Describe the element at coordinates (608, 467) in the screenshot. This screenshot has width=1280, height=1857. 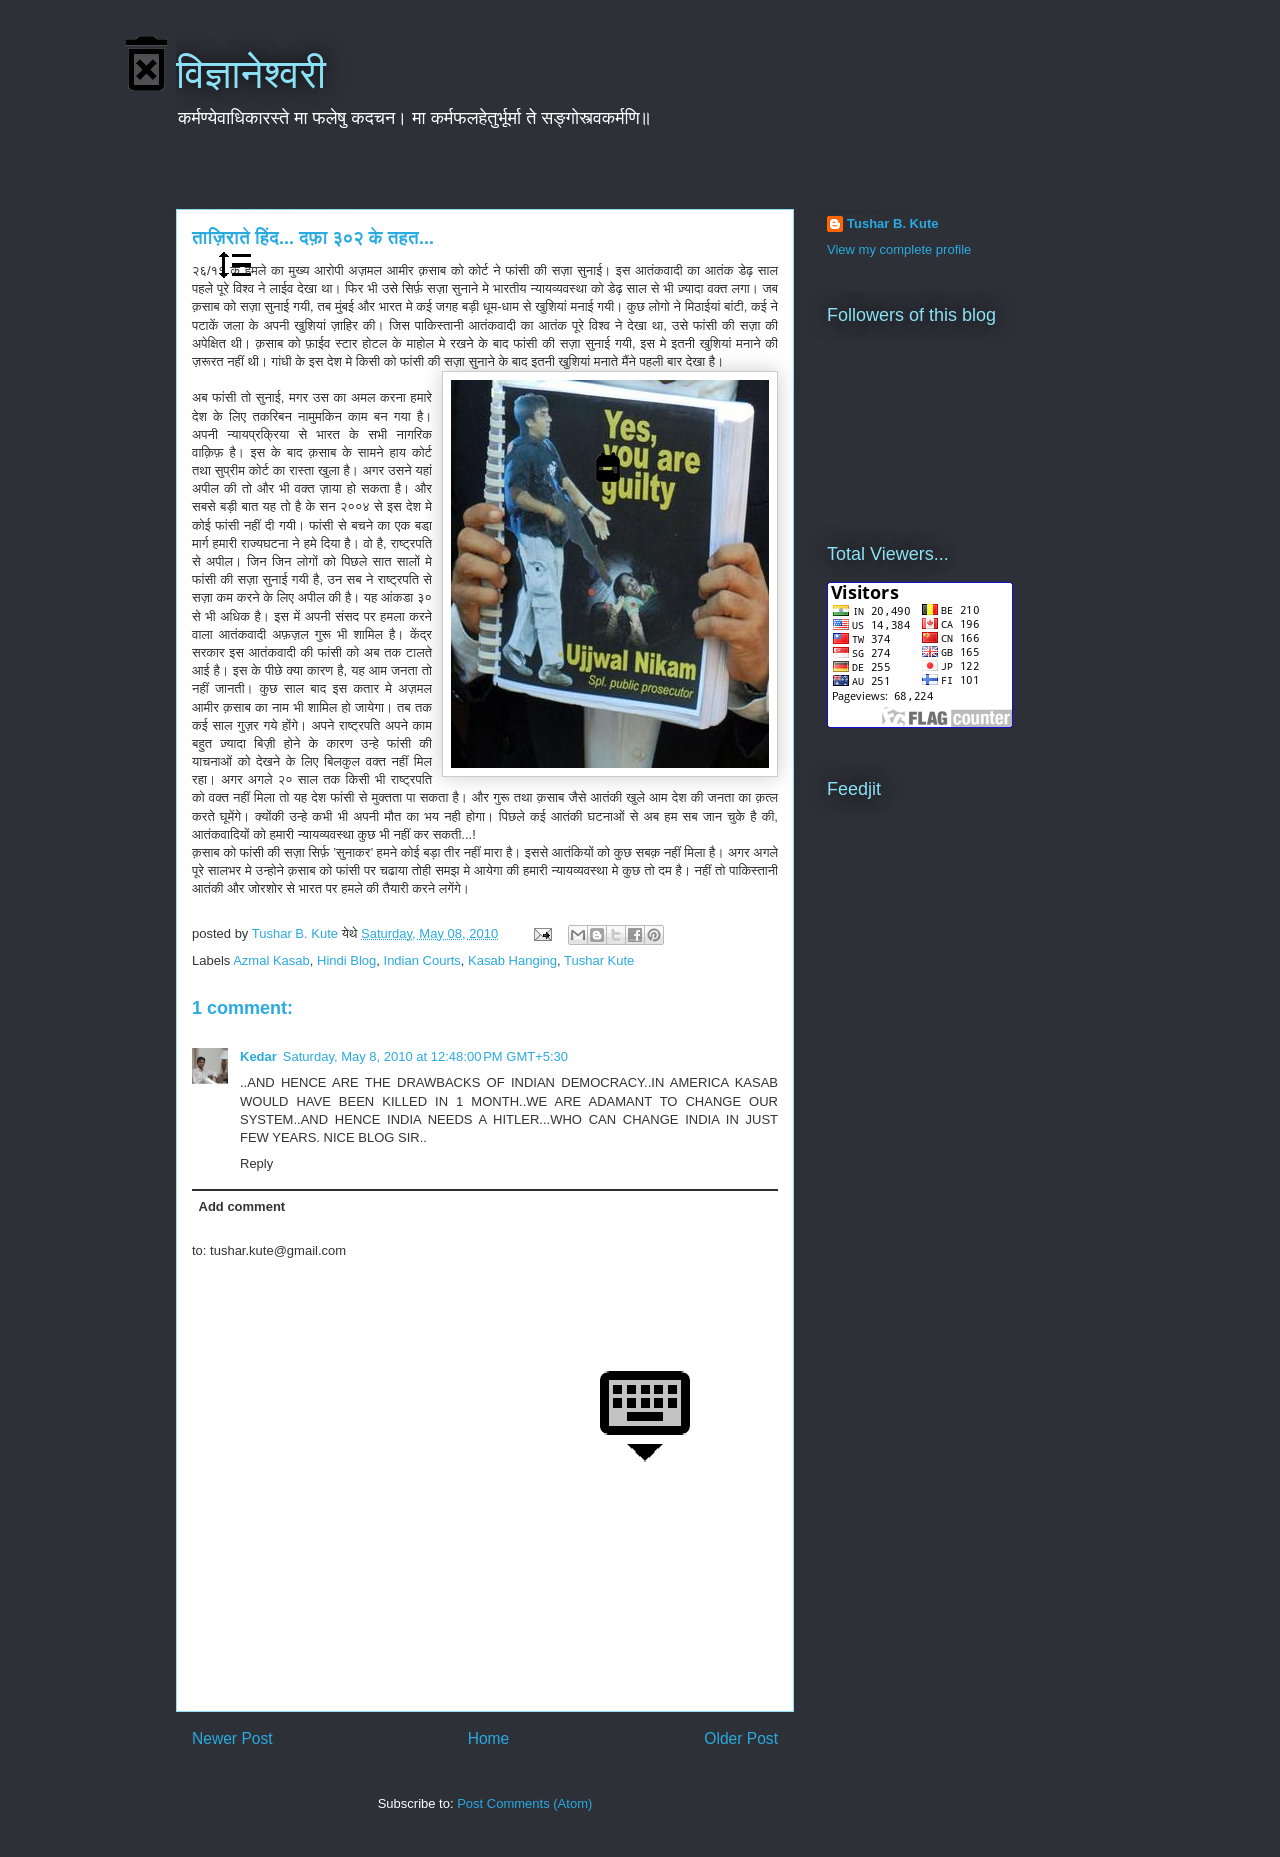
I see `access your backpack or bag inventory` at that location.